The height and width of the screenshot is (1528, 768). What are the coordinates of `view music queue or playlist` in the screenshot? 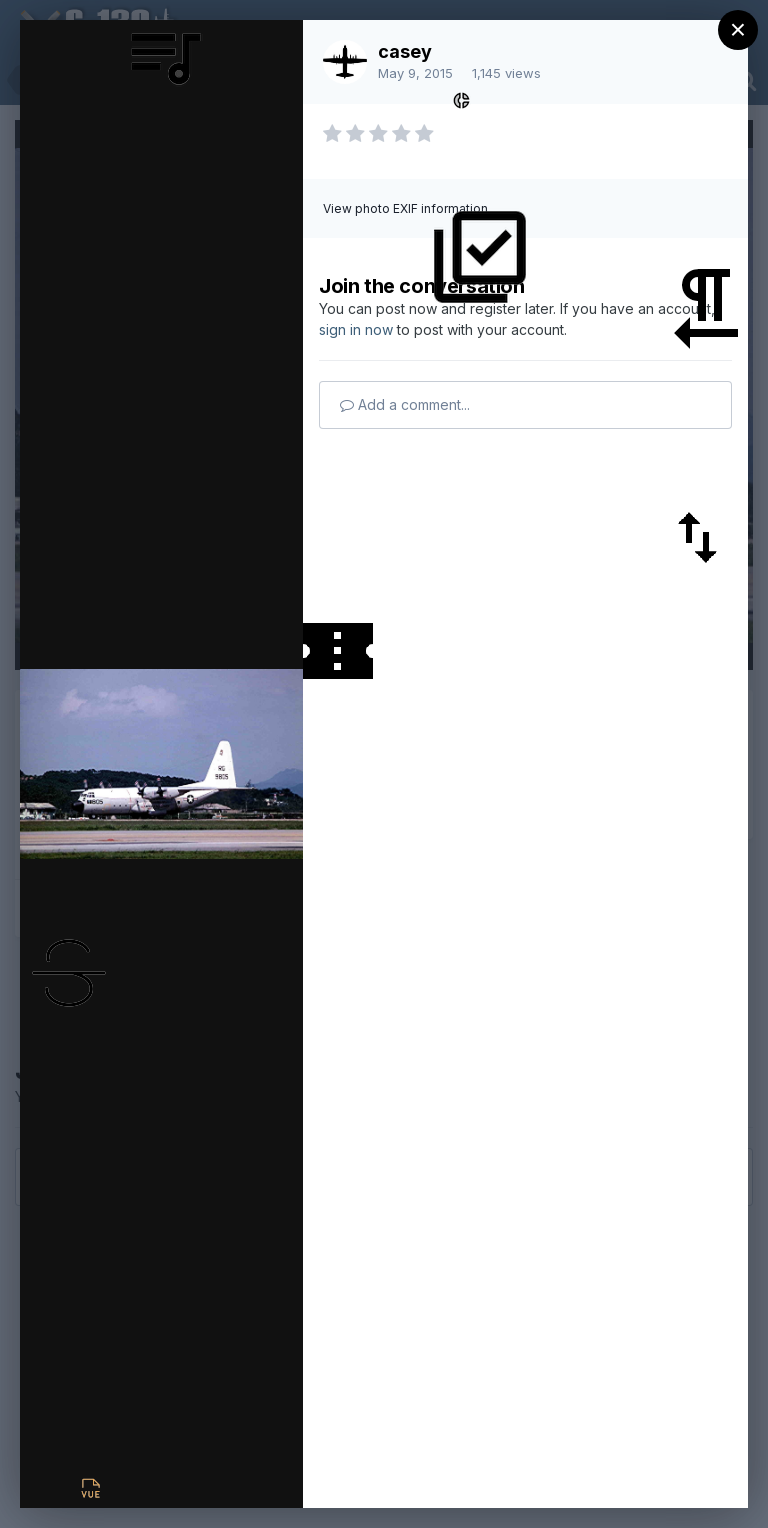 It's located at (164, 55).